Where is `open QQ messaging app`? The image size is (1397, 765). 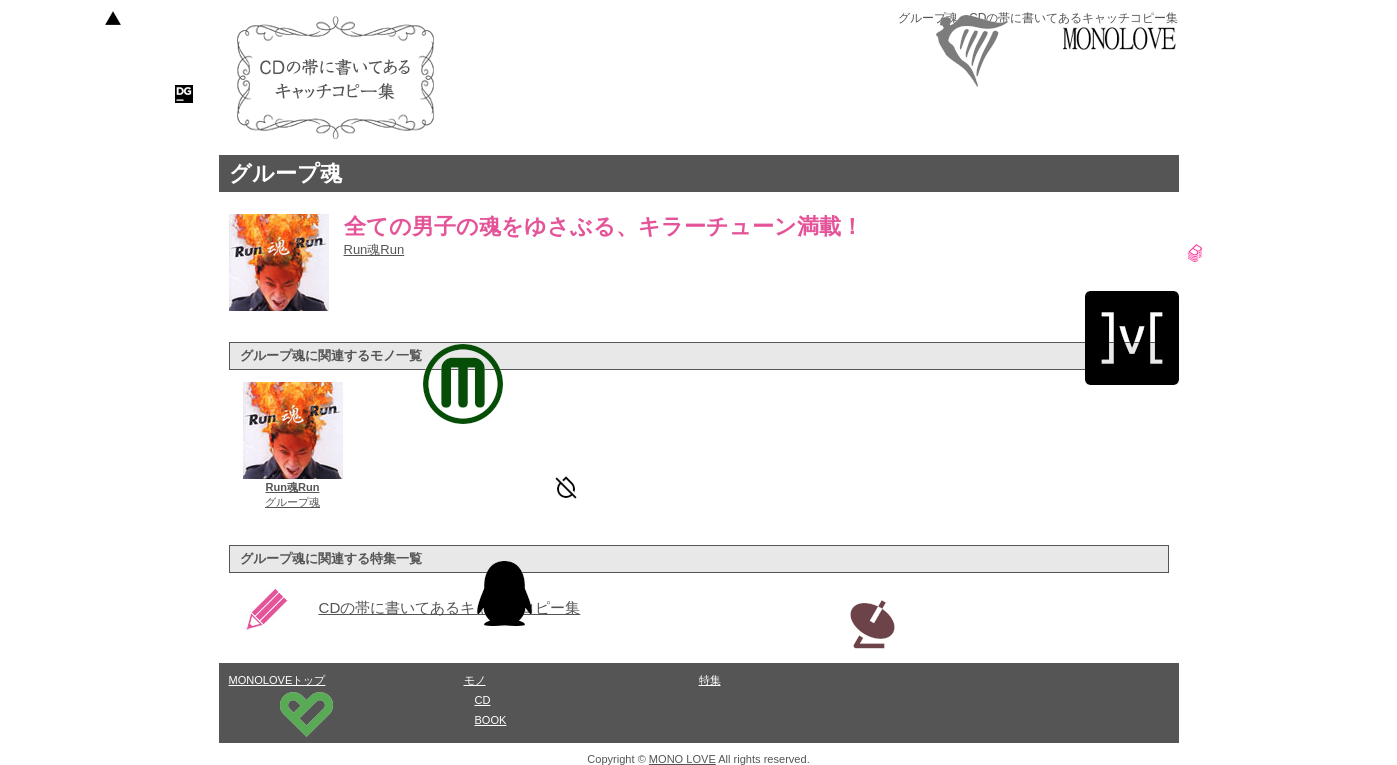
open QQ messaging app is located at coordinates (504, 593).